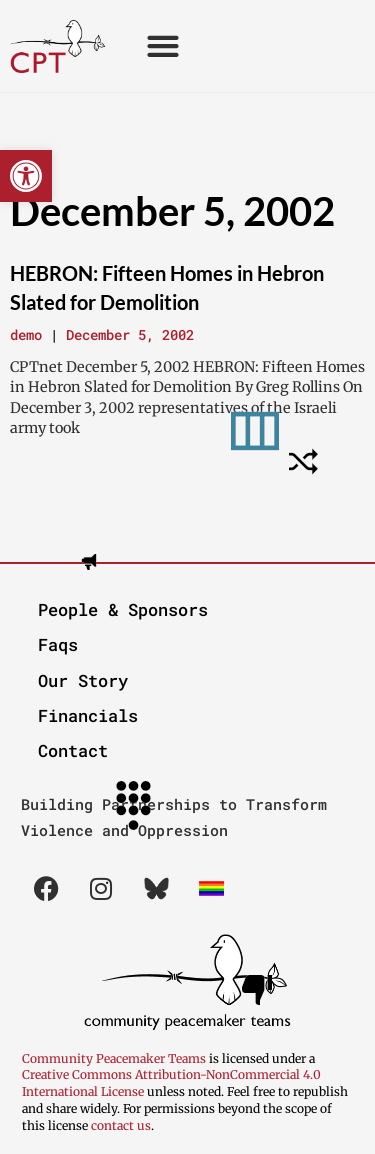  What do you see at coordinates (133, 805) in the screenshot?
I see `open the phone dial pad` at bounding box center [133, 805].